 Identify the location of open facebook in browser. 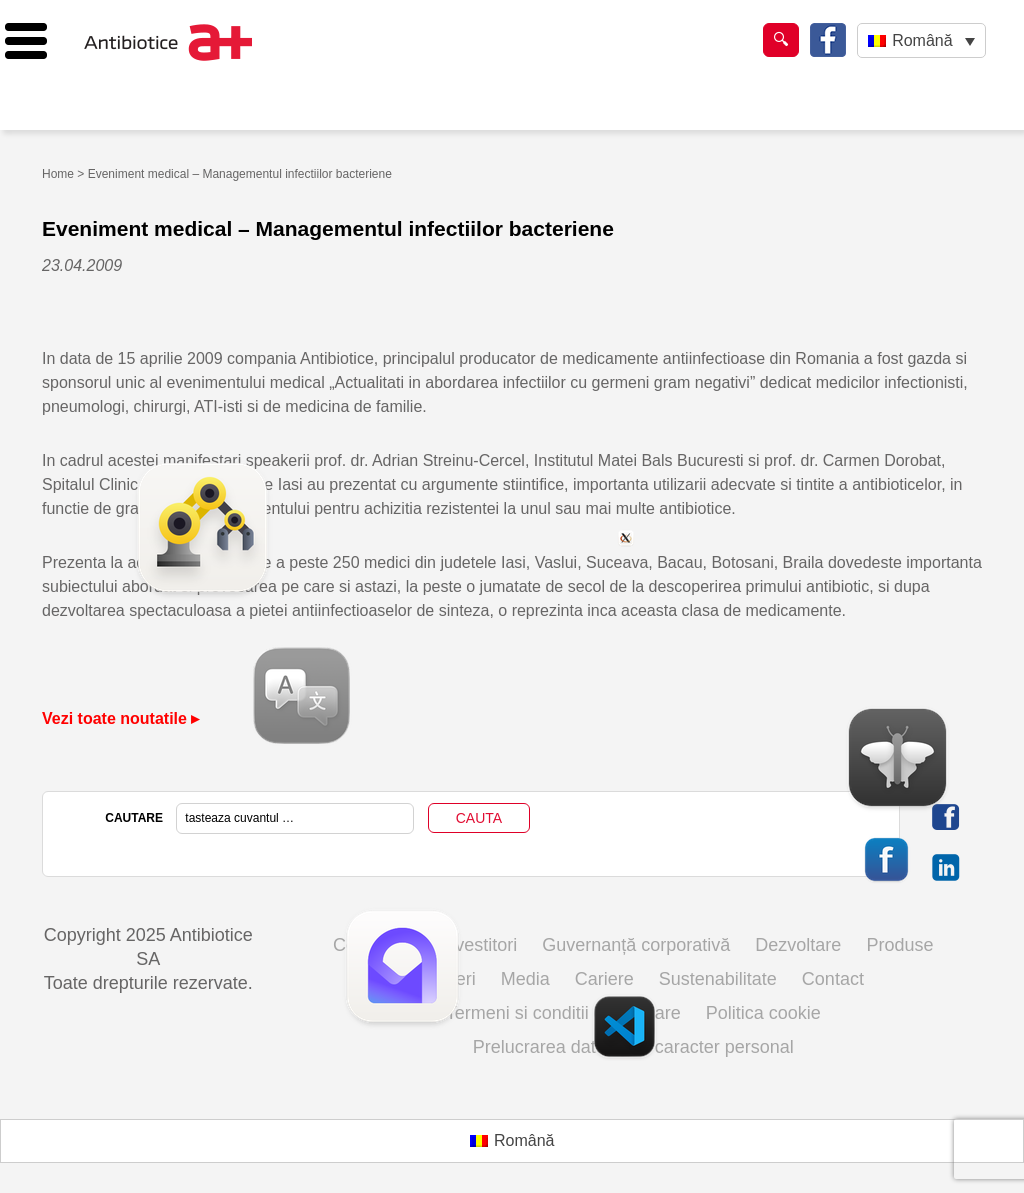
(886, 859).